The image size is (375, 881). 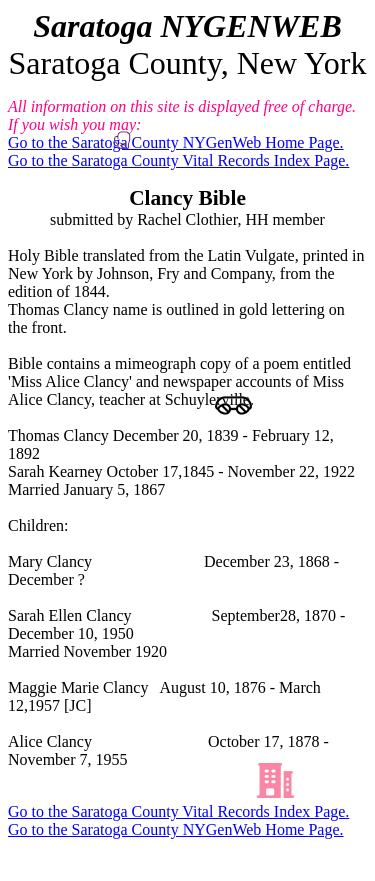 I want to click on access boxing or combat sports content, so click(x=122, y=140).